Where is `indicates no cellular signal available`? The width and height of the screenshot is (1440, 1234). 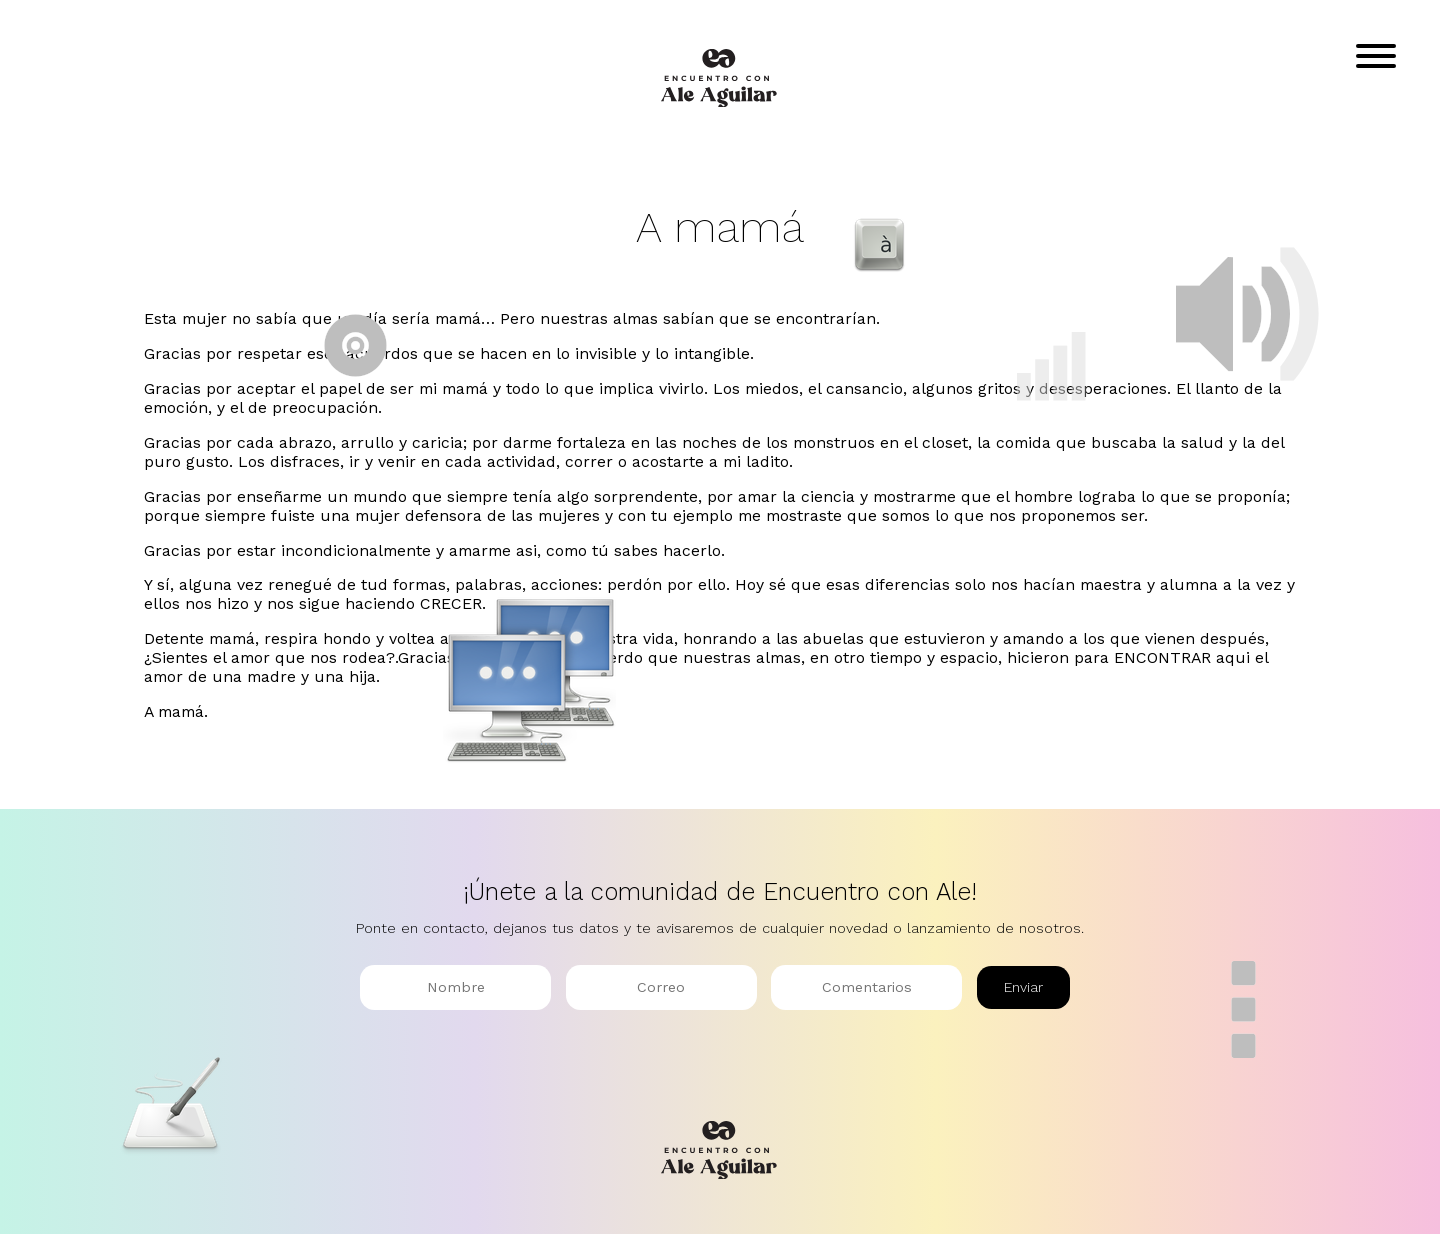
indicates no cellular signal available is located at coordinates (1053, 368).